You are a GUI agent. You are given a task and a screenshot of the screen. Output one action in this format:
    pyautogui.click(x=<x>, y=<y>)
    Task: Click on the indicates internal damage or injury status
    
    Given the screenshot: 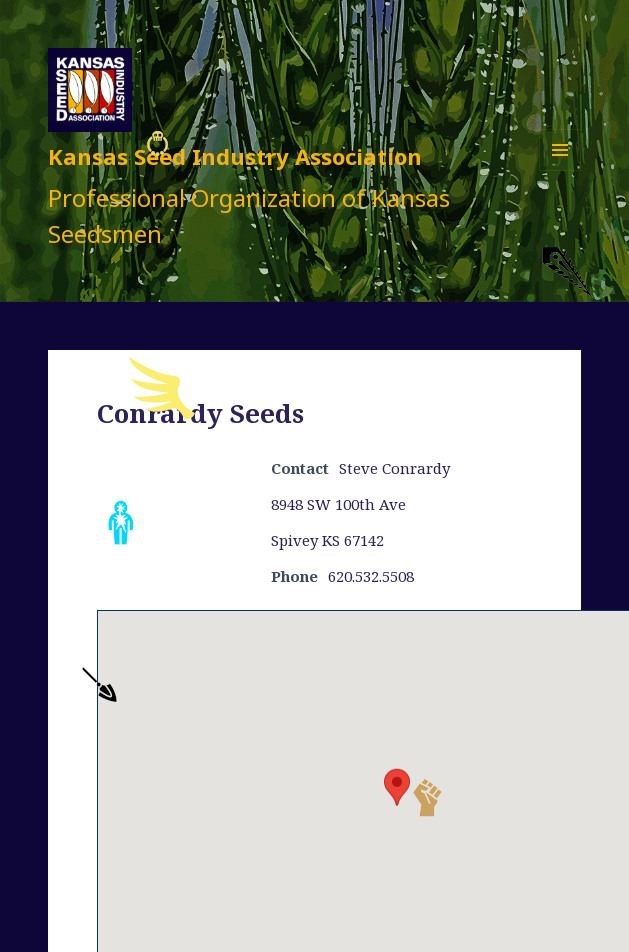 What is the action you would take?
    pyautogui.click(x=120, y=522)
    